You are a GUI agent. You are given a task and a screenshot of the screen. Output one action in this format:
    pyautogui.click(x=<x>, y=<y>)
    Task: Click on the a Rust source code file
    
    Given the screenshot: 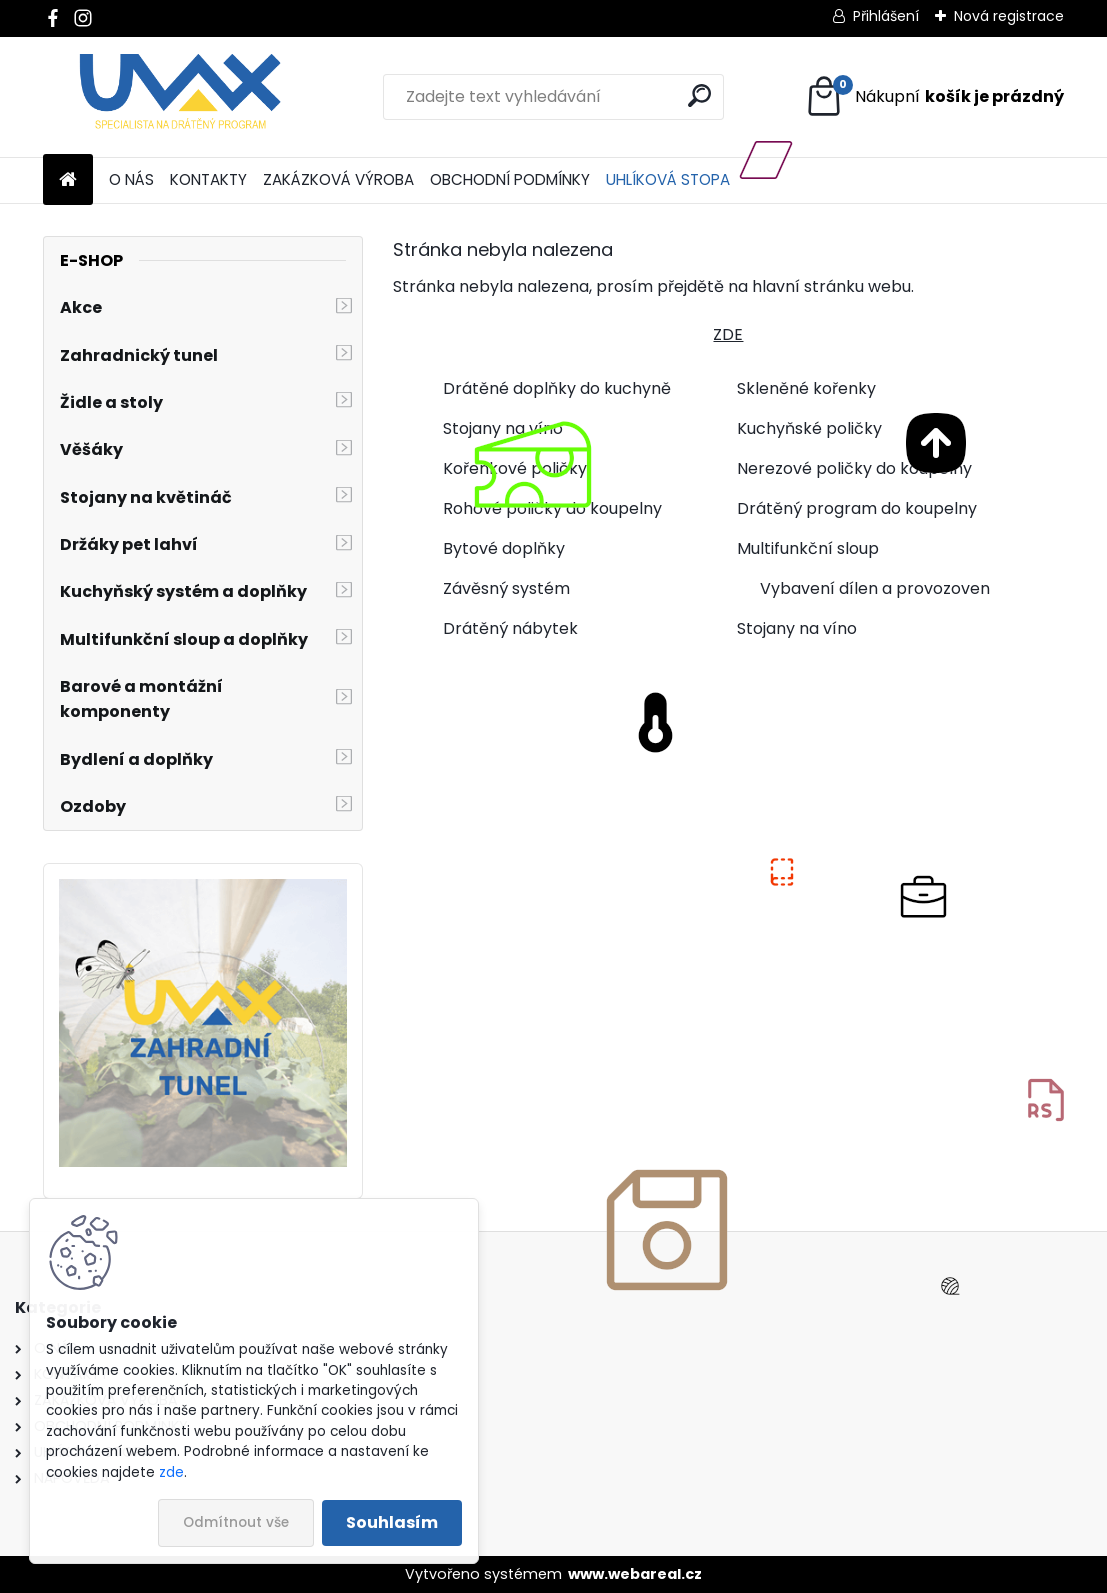 What is the action you would take?
    pyautogui.click(x=1046, y=1100)
    